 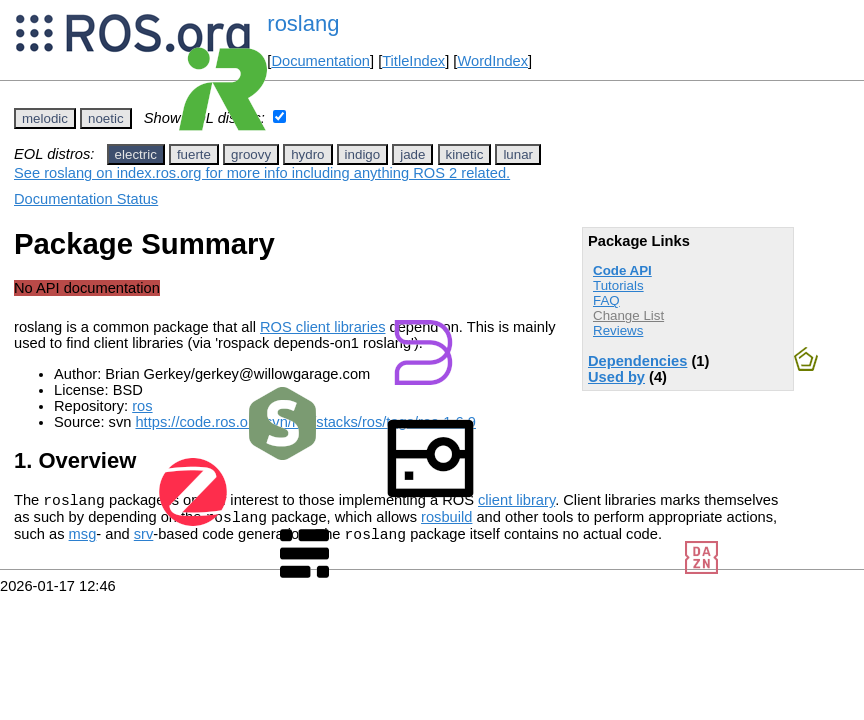 What do you see at coordinates (423, 352) in the screenshot?
I see `bluesound brand logo` at bounding box center [423, 352].